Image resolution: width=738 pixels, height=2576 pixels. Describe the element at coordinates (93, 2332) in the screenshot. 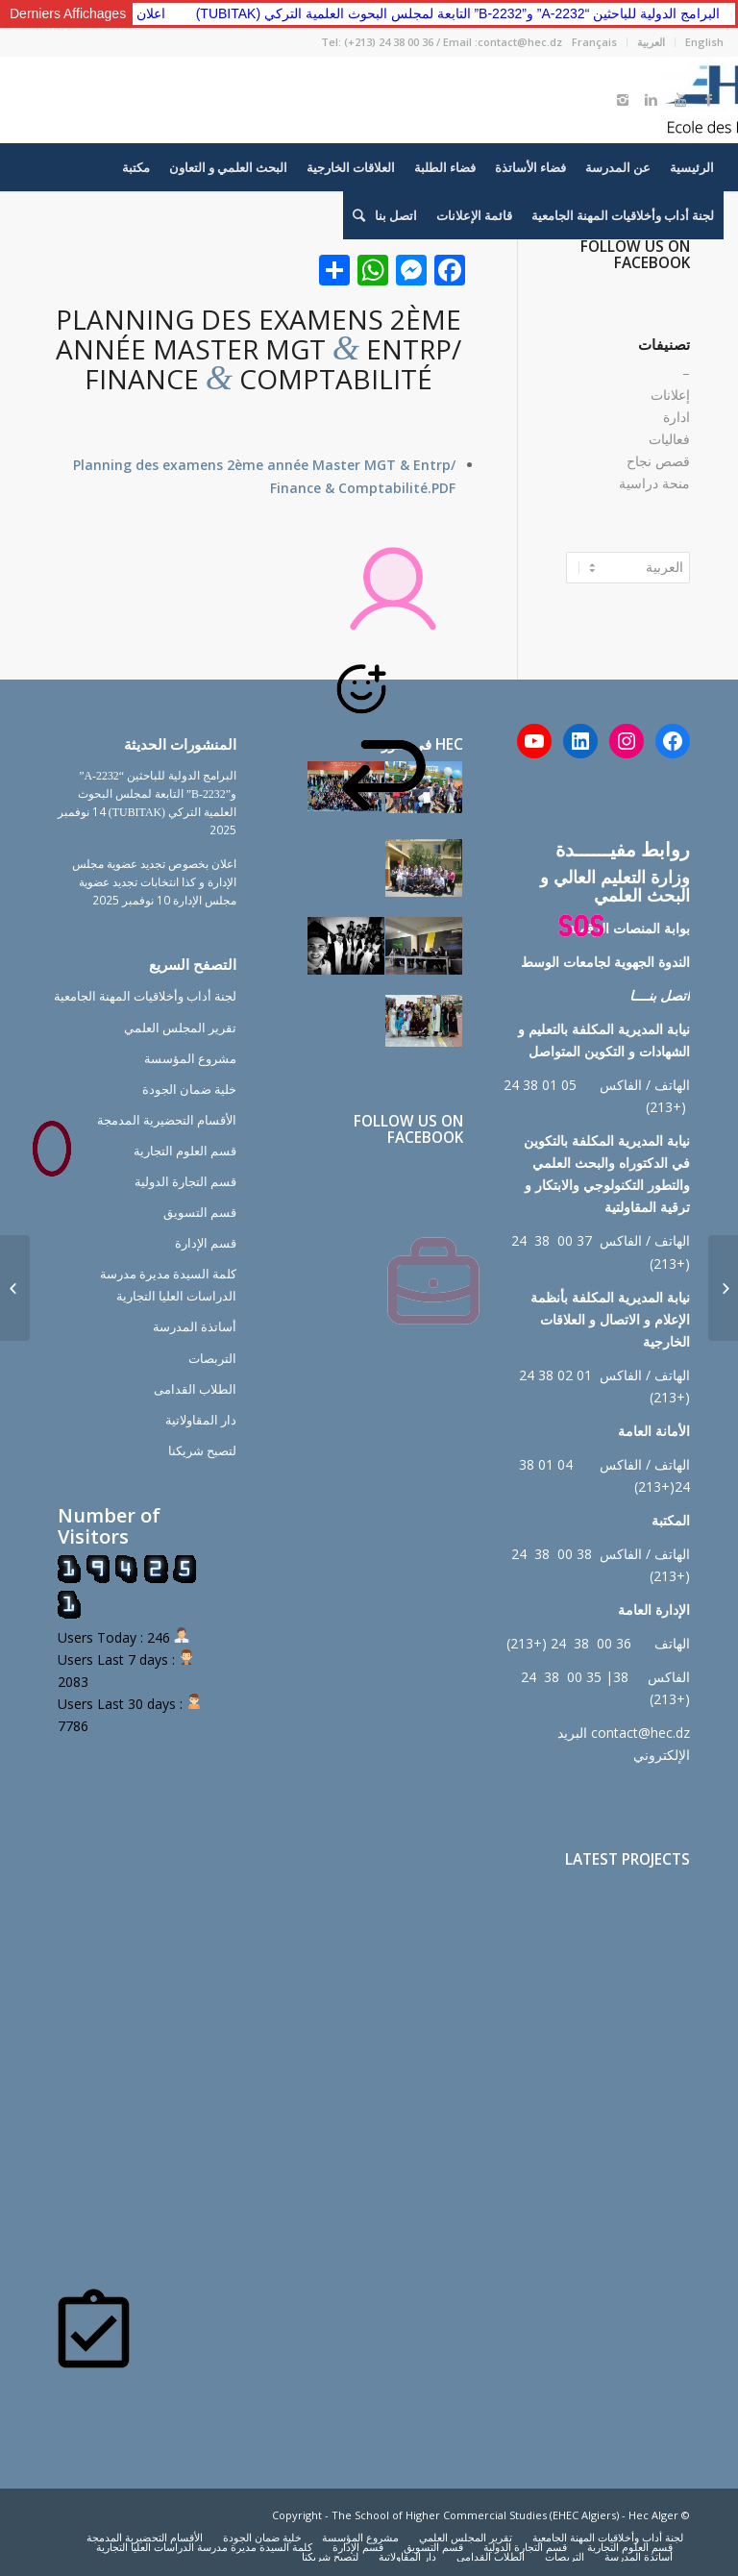

I see `task completed successfully` at that location.